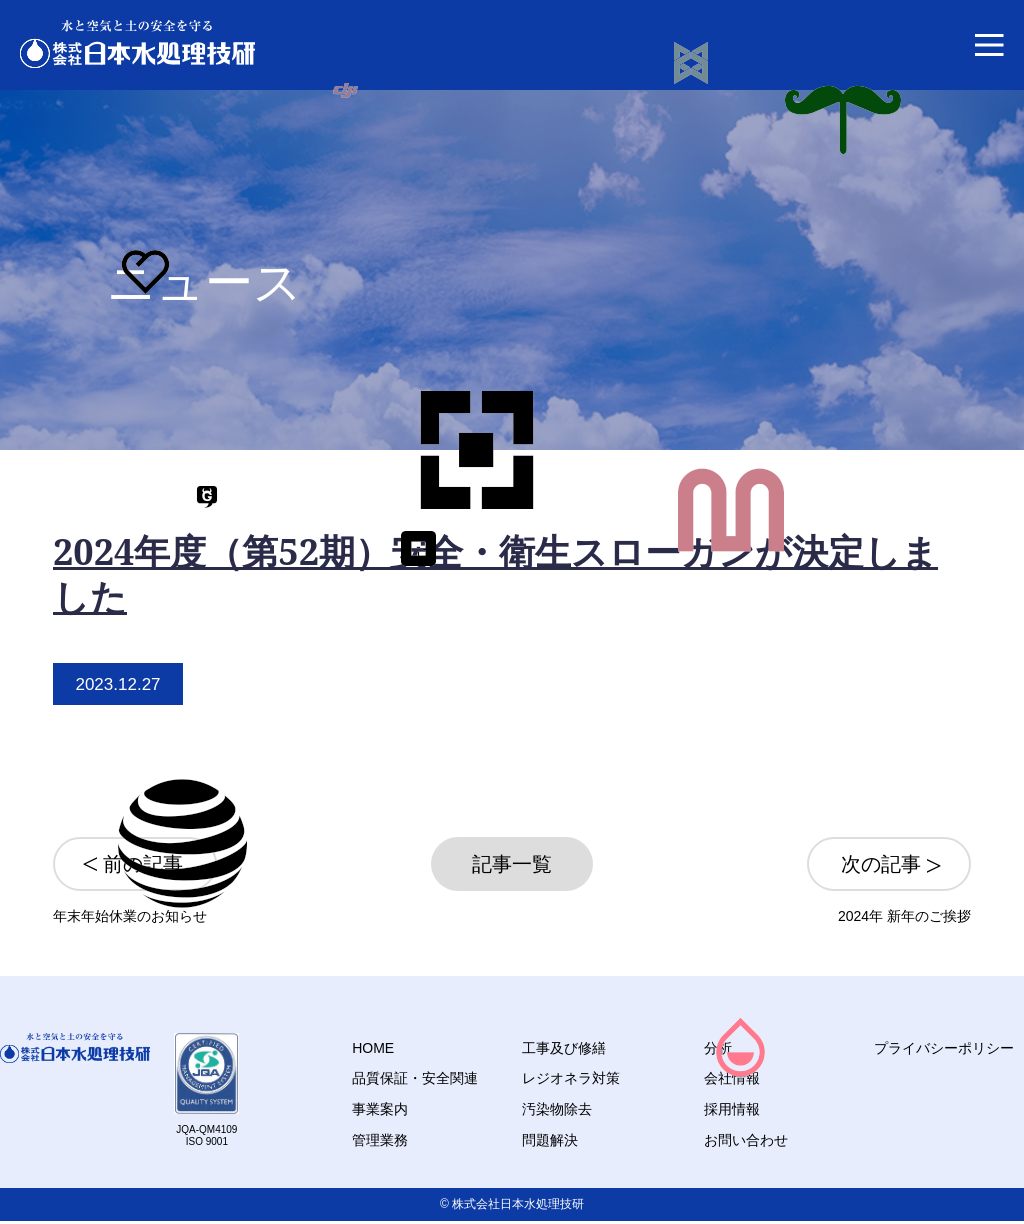  I want to click on open HDFC Bank app, so click(477, 450).